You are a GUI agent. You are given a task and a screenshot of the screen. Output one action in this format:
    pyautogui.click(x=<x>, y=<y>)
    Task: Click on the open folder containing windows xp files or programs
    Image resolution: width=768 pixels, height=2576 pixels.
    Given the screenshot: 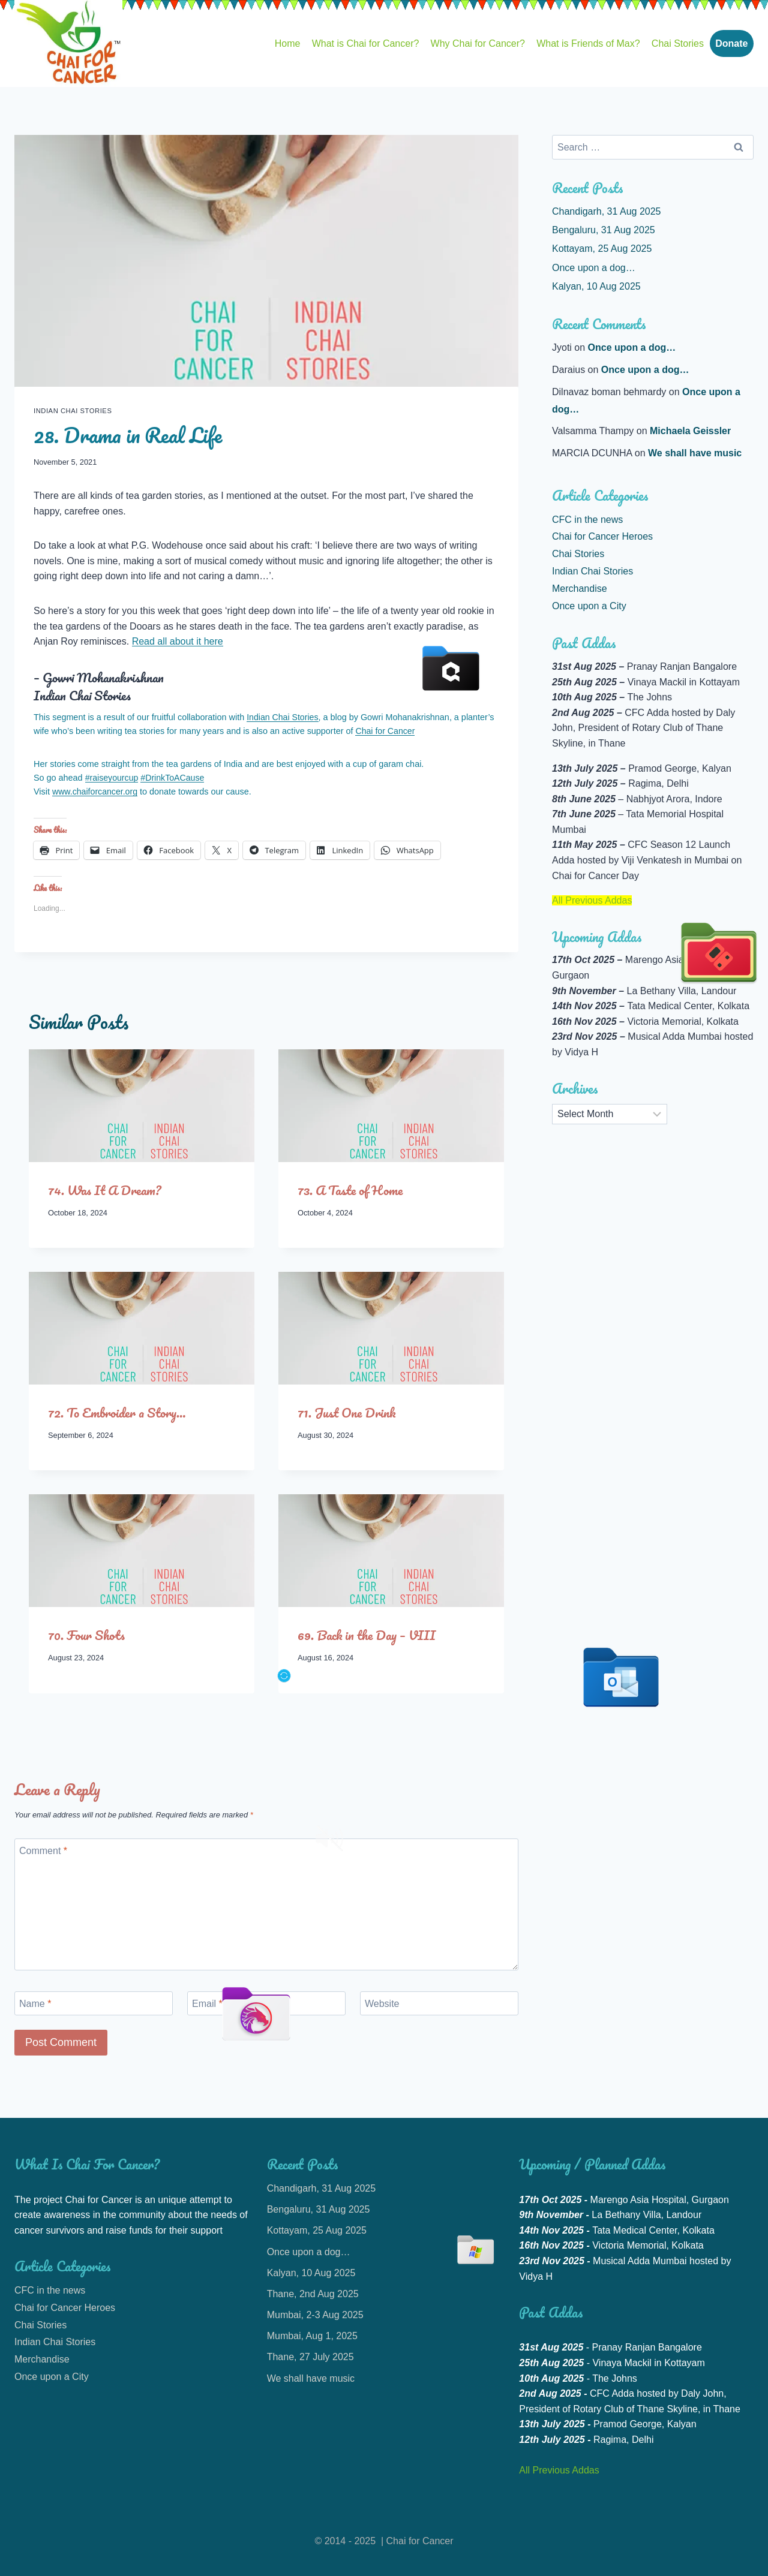 What is the action you would take?
    pyautogui.click(x=475, y=2250)
    